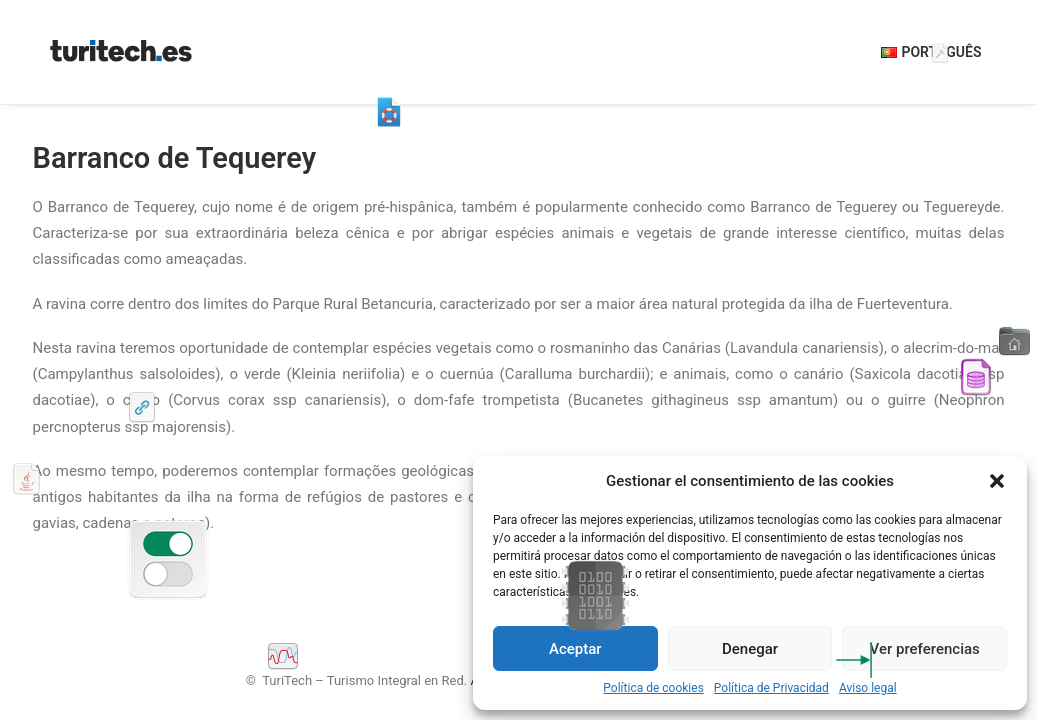 The width and height of the screenshot is (1037, 720). Describe the element at coordinates (142, 407) in the screenshot. I see `a windows internet shortcut file` at that location.